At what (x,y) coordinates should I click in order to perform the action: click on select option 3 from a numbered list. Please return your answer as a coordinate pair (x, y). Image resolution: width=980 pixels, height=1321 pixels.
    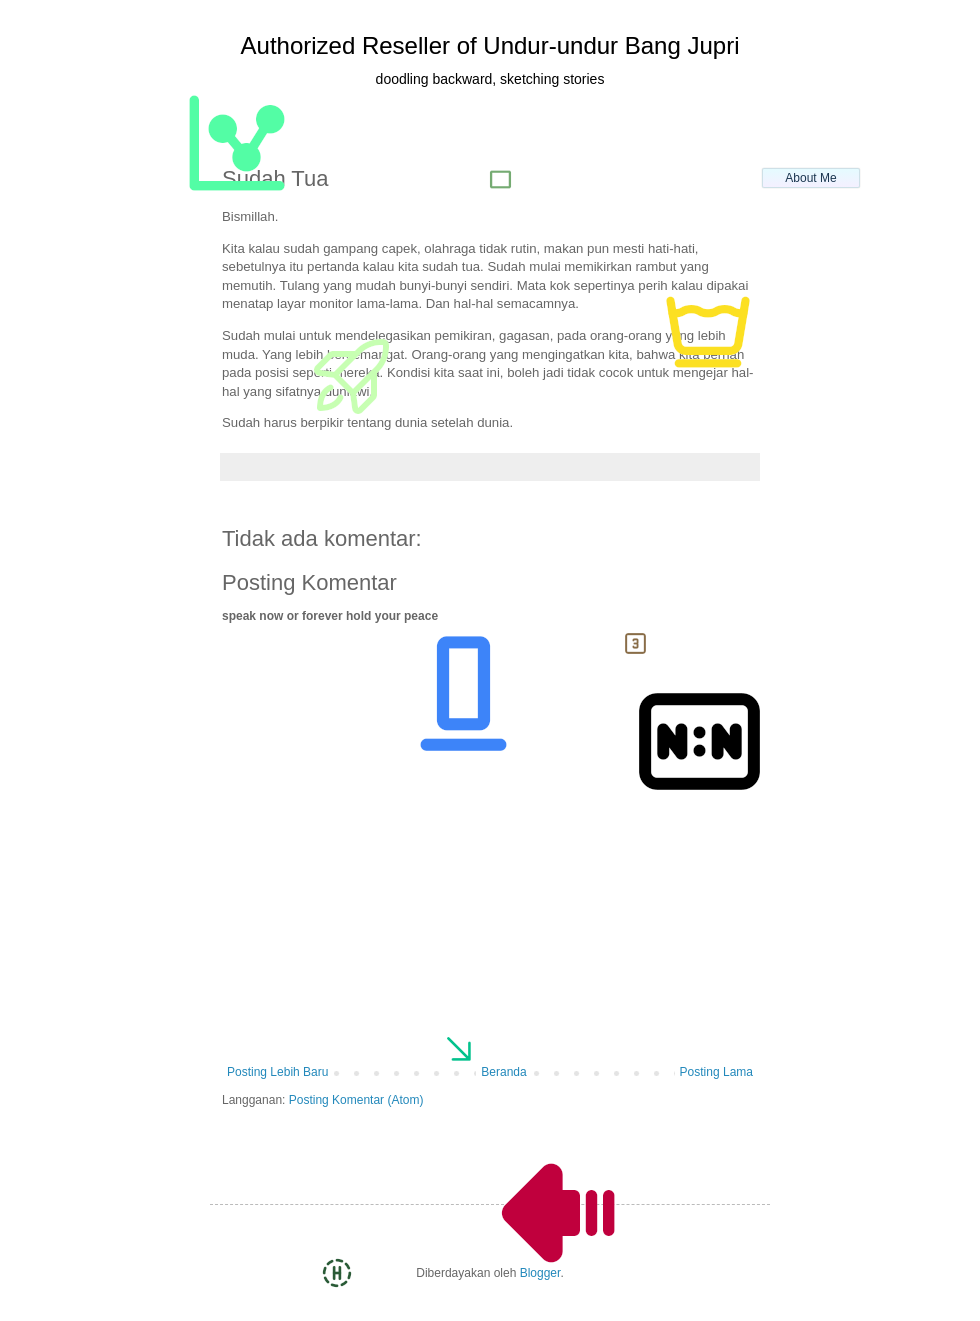
    Looking at the image, I should click on (635, 643).